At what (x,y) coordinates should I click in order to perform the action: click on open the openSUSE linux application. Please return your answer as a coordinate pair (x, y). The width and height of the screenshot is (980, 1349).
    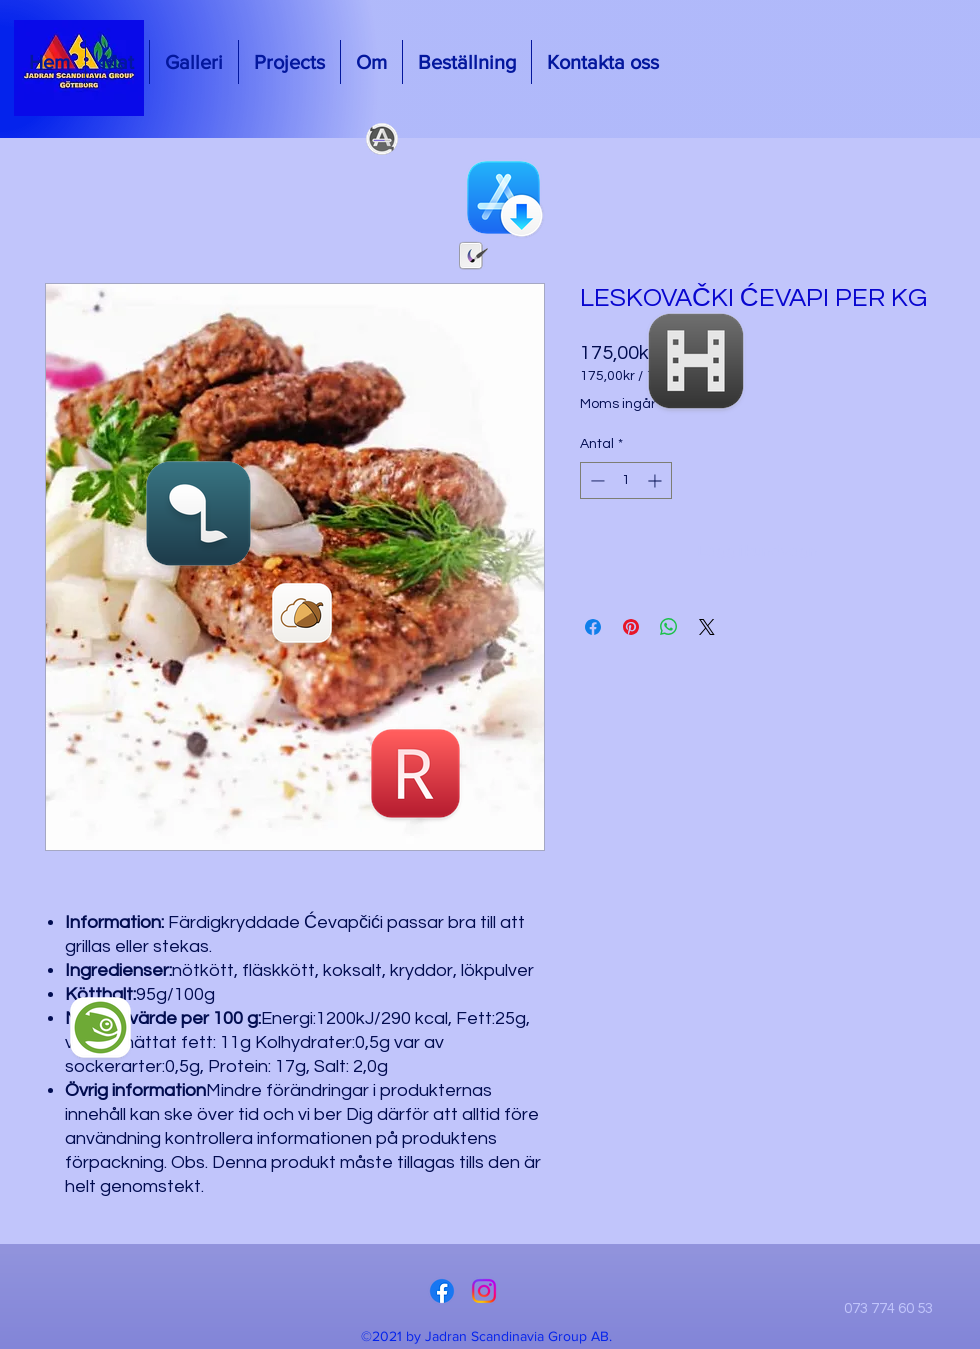
    Looking at the image, I should click on (100, 1027).